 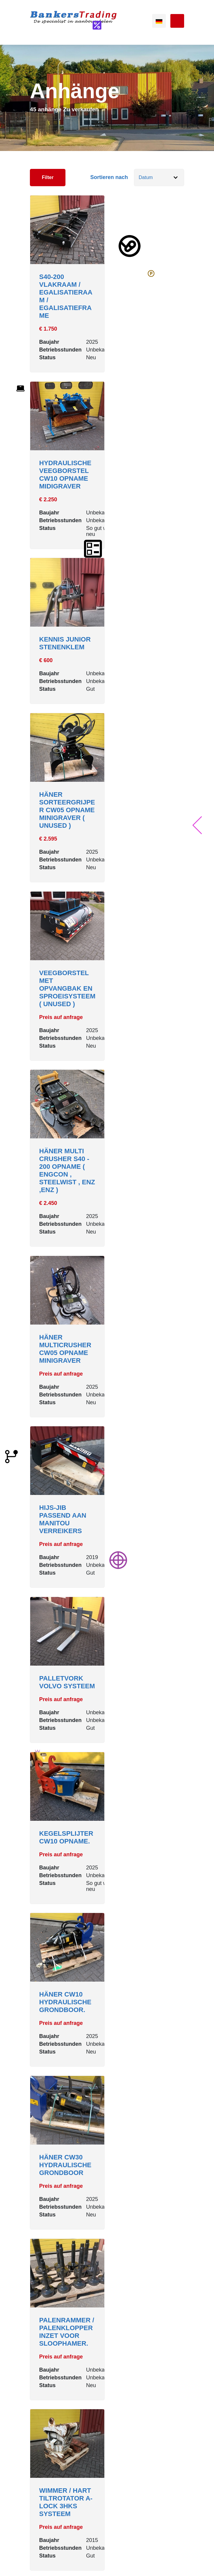 I want to click on view polar chart or radial data visualization, so click(x=118, y=1560).